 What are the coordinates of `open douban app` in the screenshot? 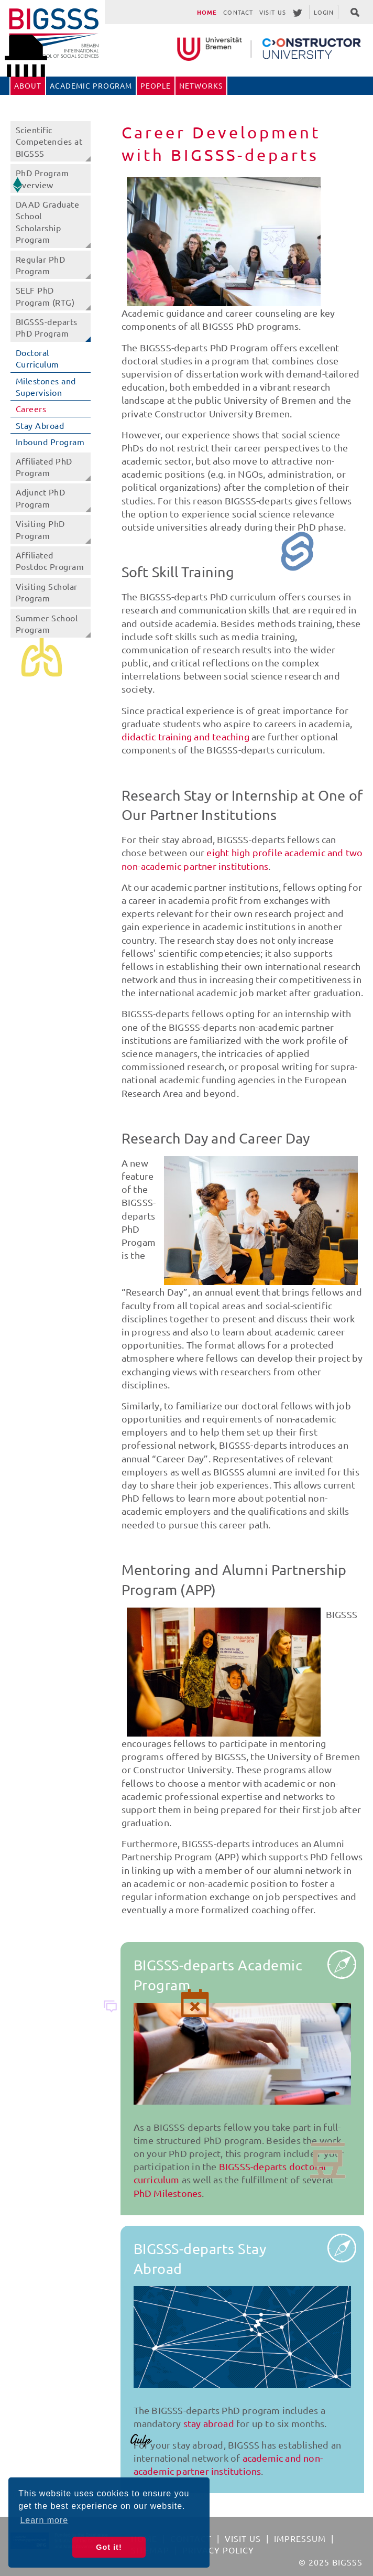 It's located at (327, 2160).